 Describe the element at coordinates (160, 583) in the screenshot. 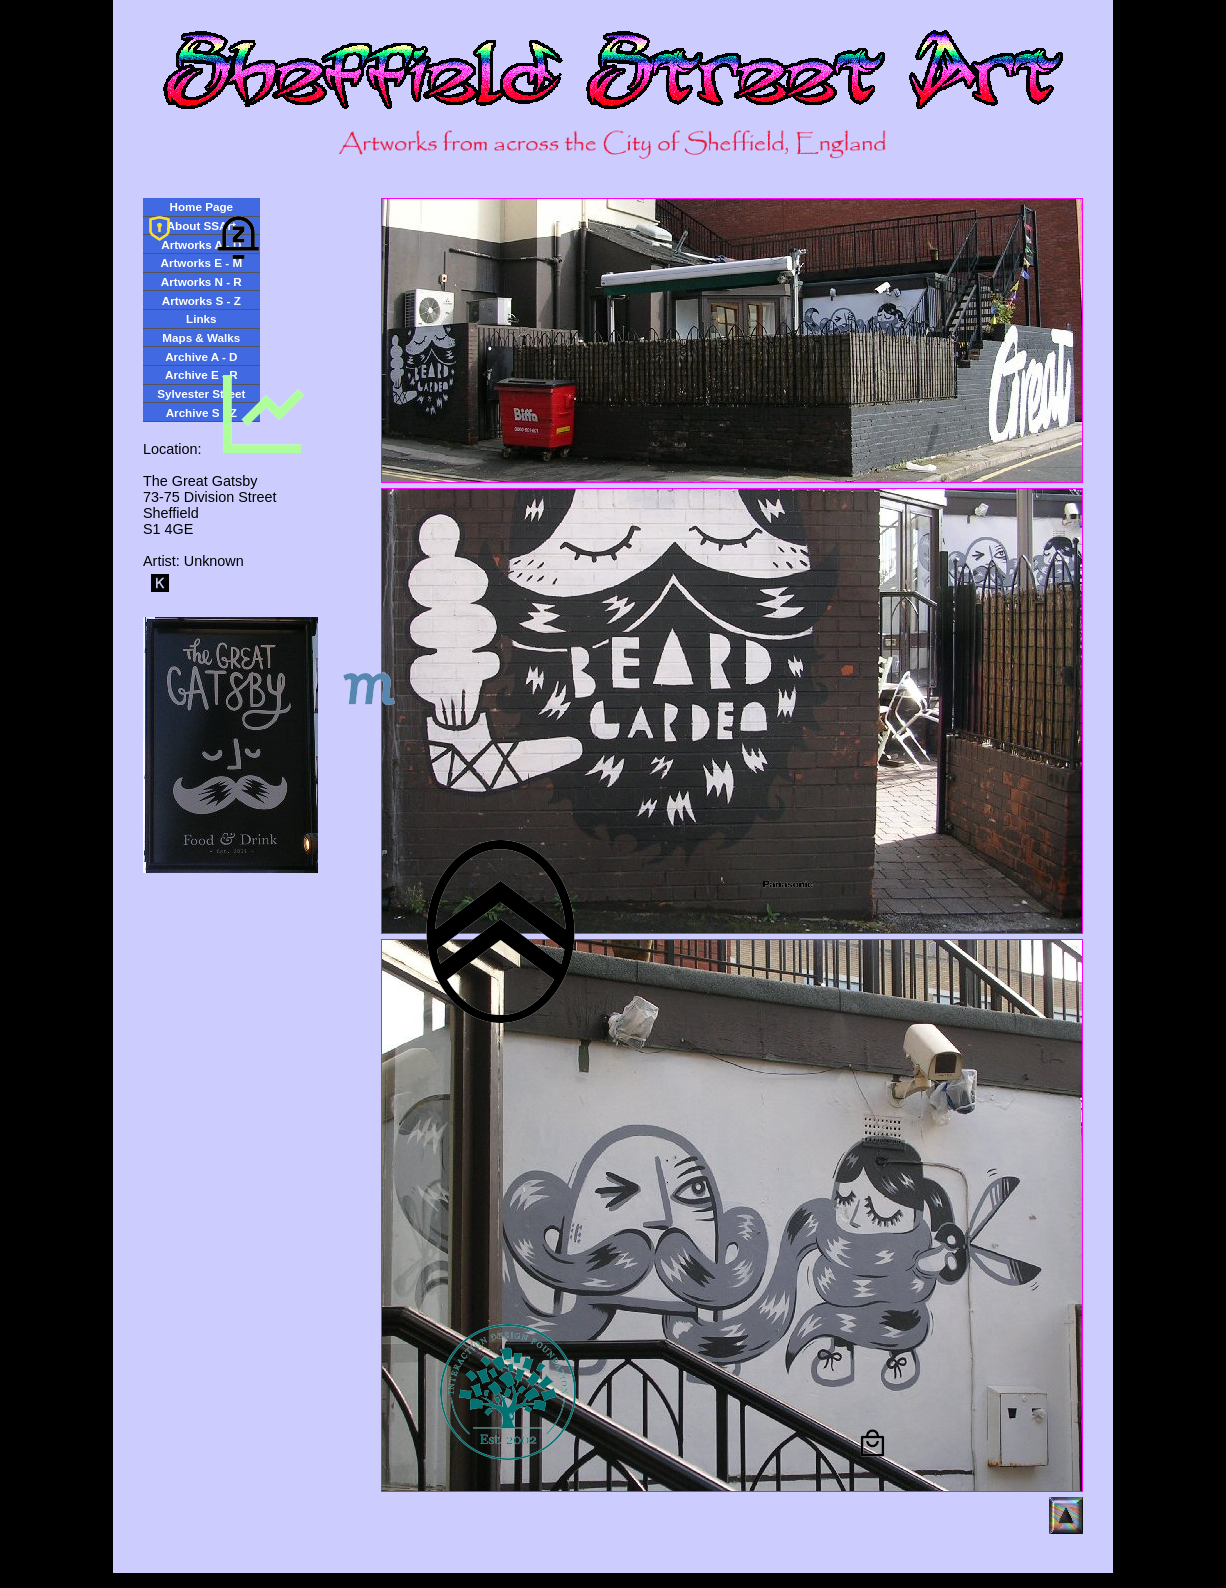

I see `Keras deep learning framework logo` at that location.